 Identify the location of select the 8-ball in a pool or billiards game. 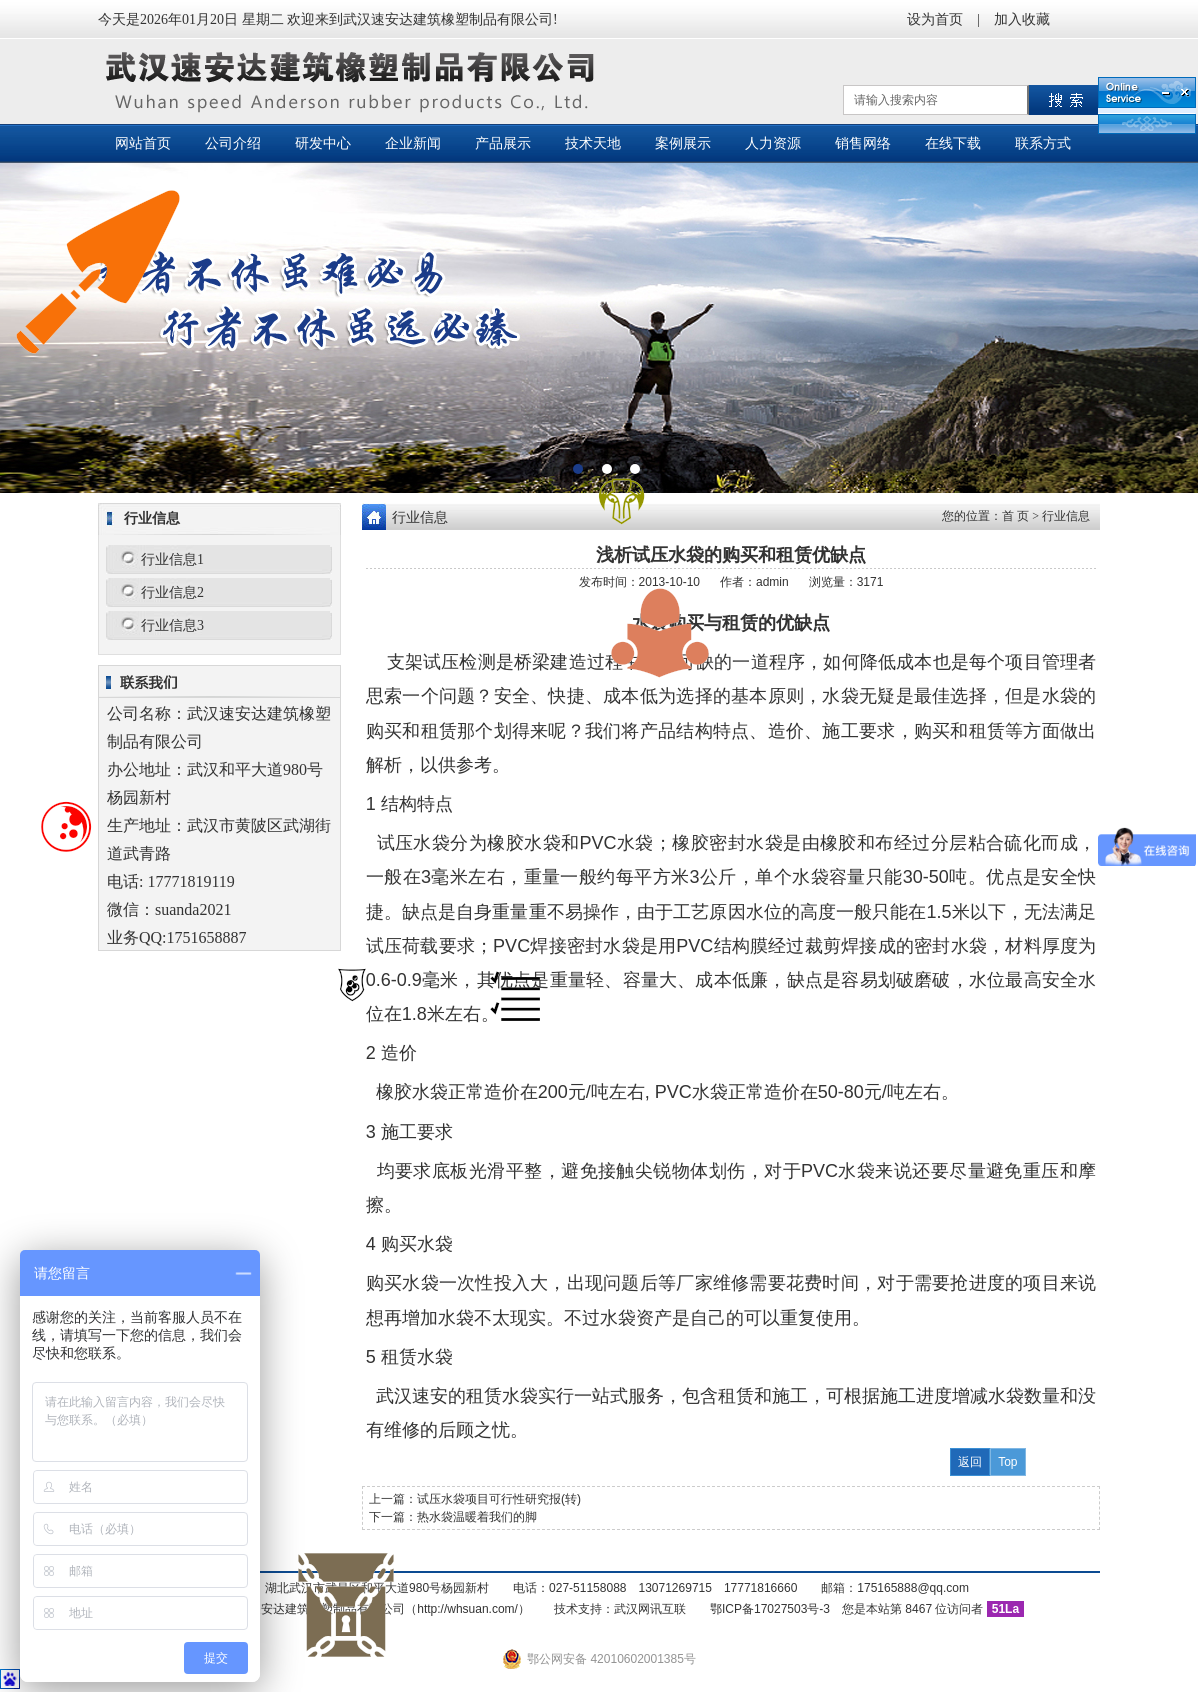
(66, 827).